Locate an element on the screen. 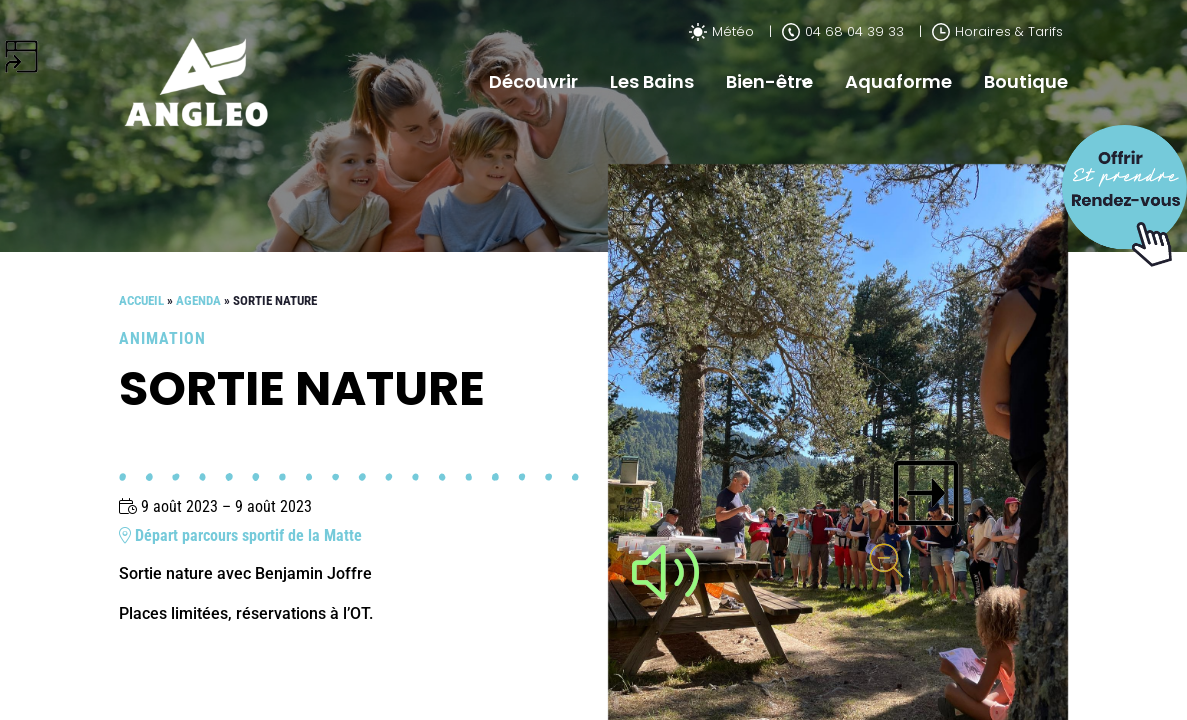  unmute audio or turn sound on is located at coordinates (665, 572).